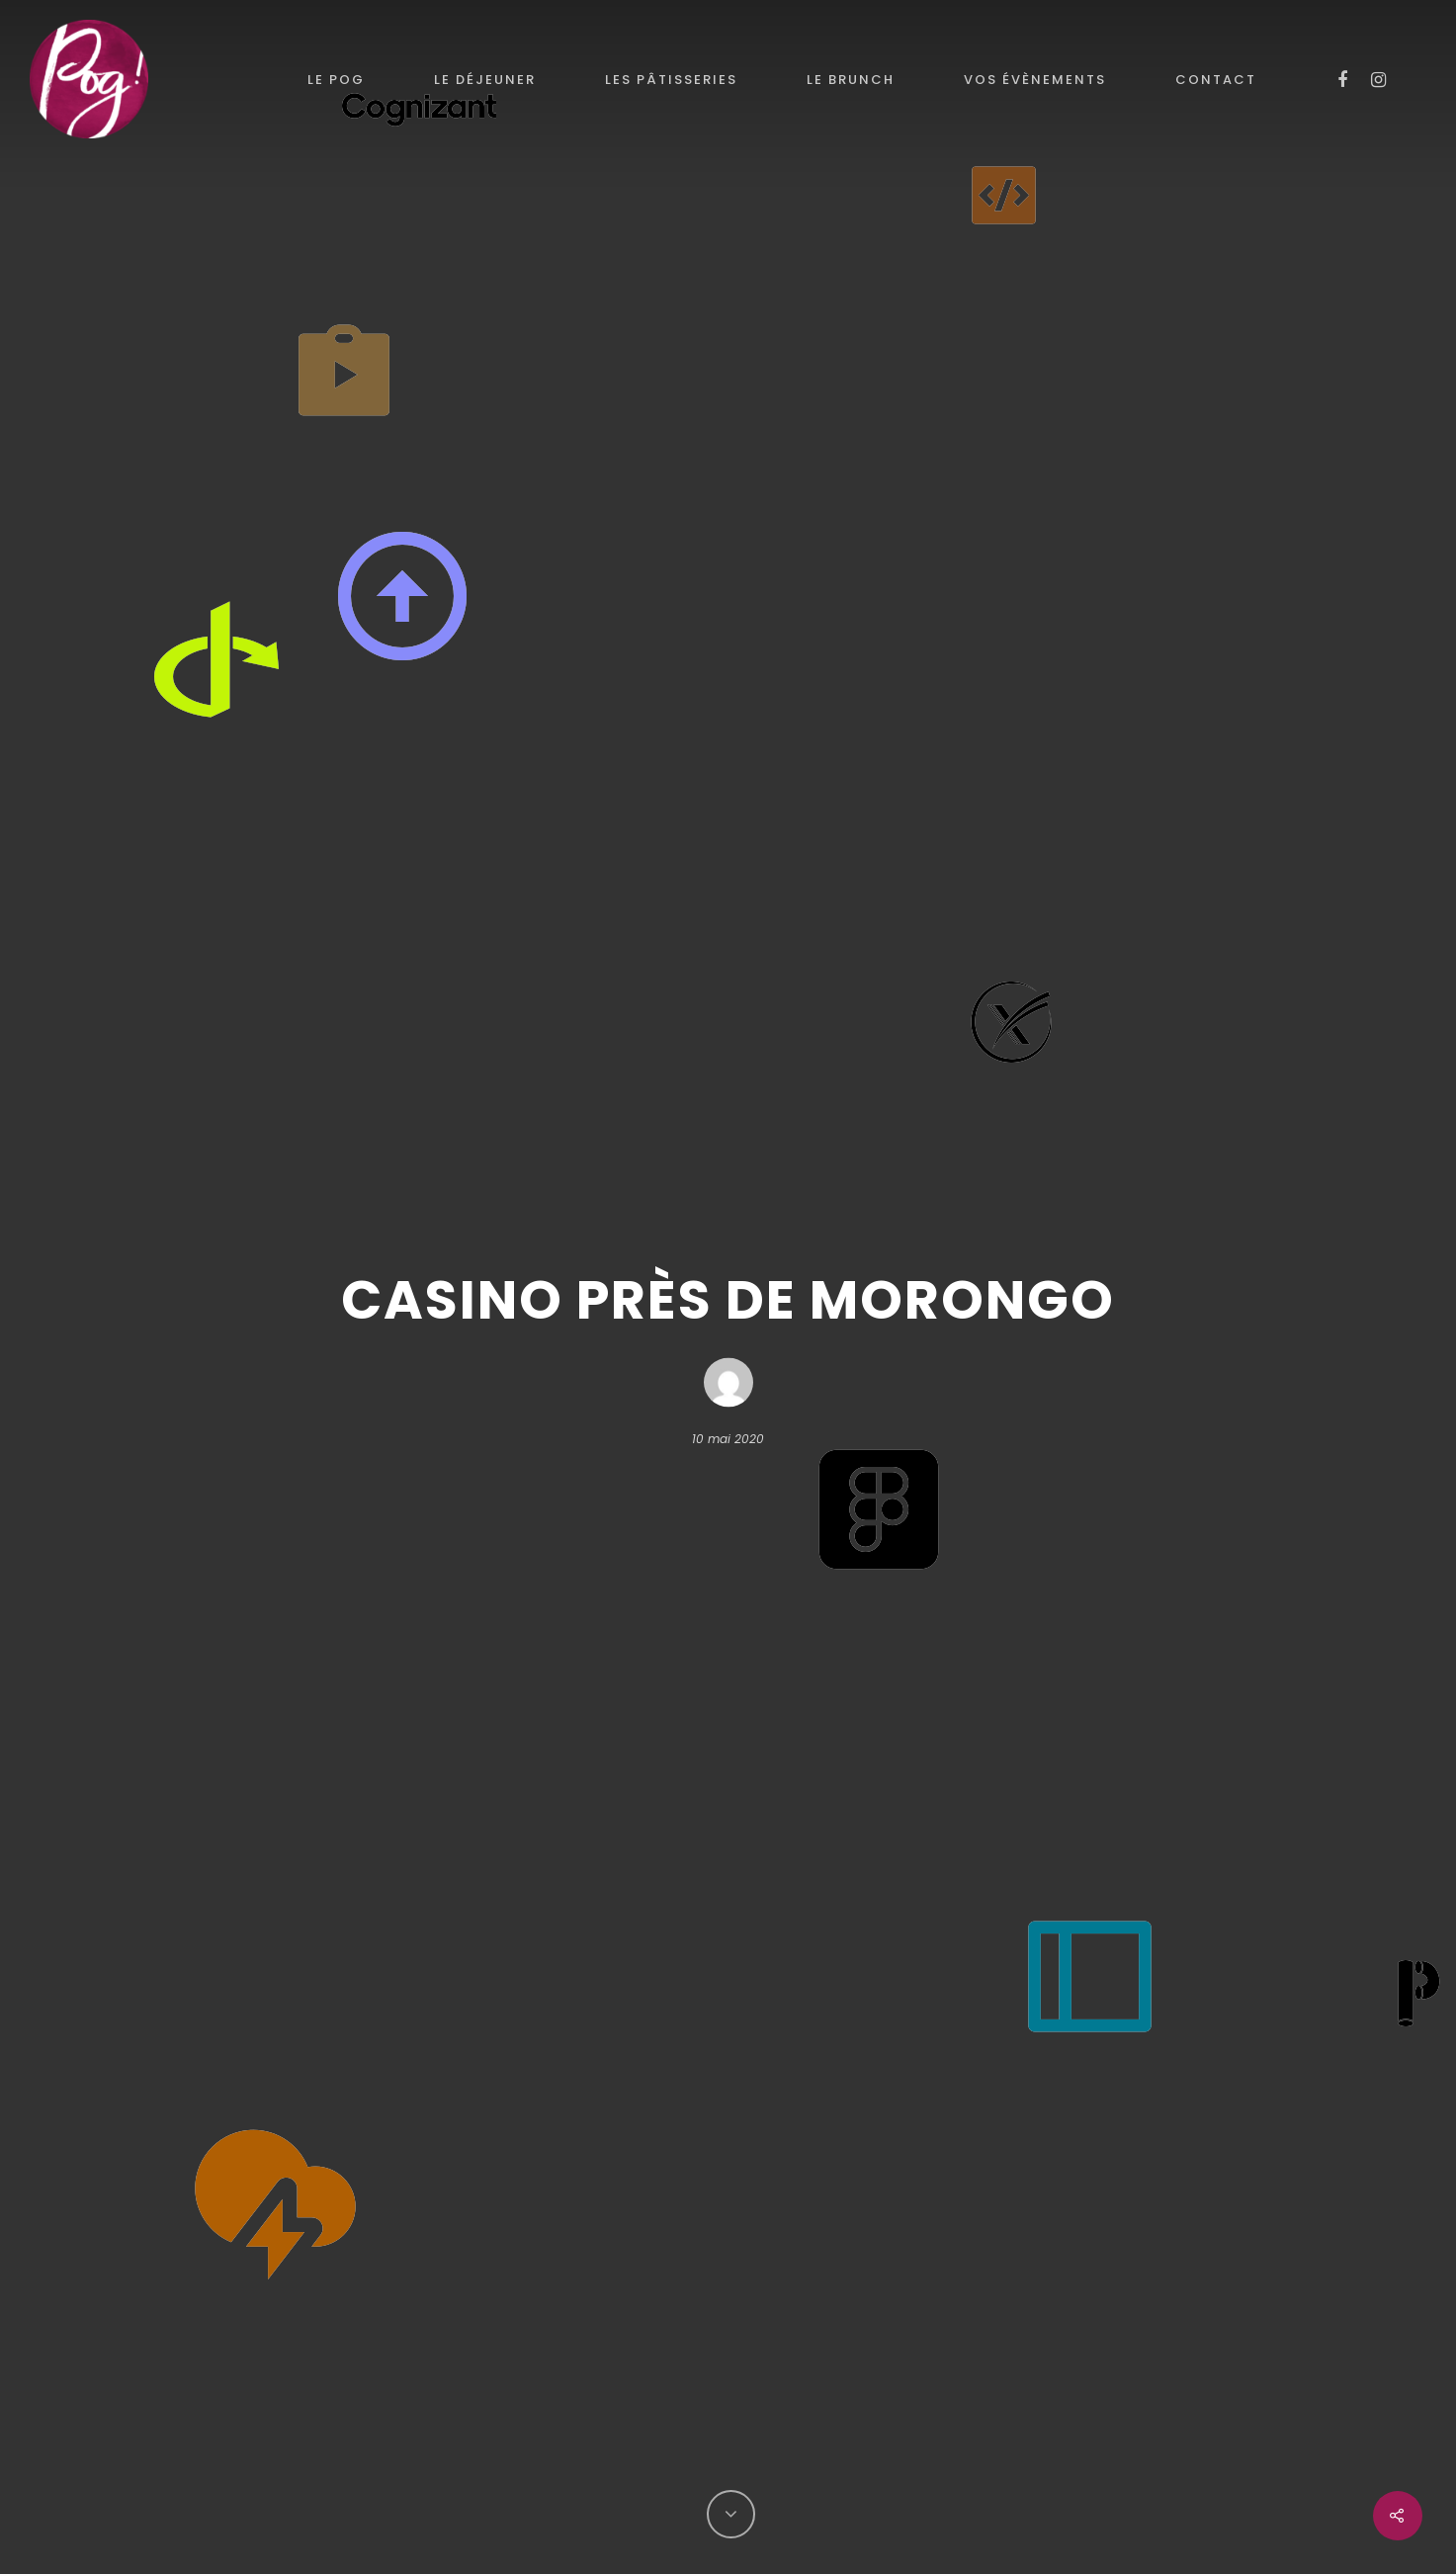  I want to click on open code editor or development tools, so click(1003, 195).